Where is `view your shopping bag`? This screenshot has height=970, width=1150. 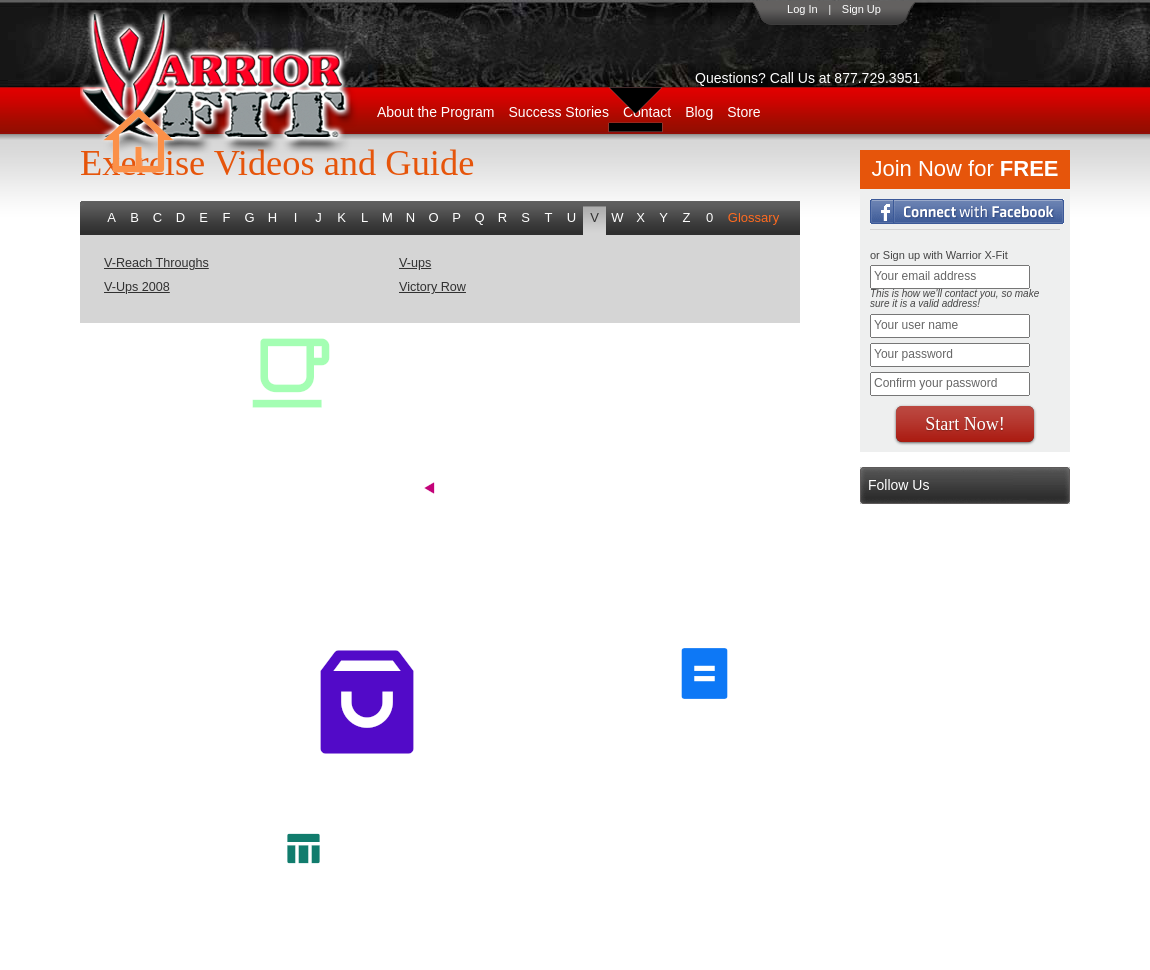 view your shopping bag is located at coordinates (367, 702).